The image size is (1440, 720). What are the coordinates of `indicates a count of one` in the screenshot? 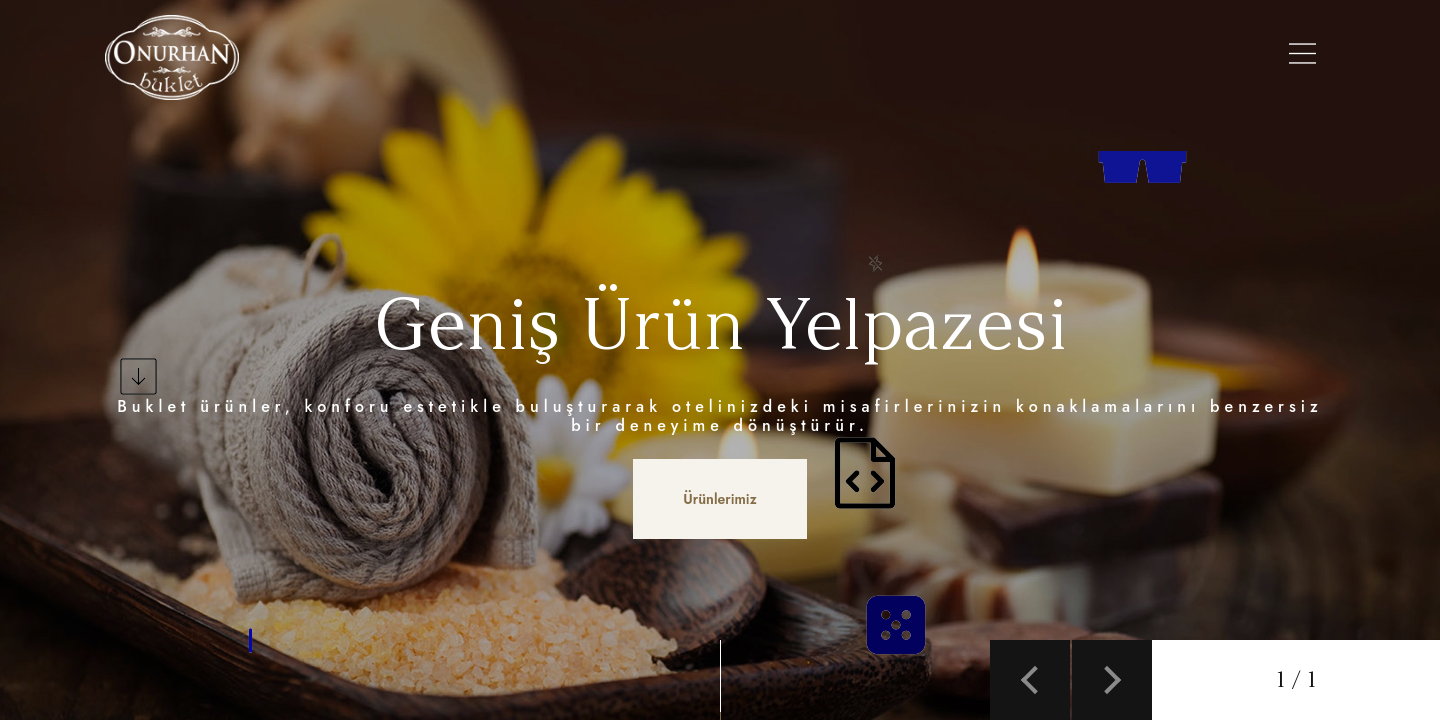 It's located at (250, 640).